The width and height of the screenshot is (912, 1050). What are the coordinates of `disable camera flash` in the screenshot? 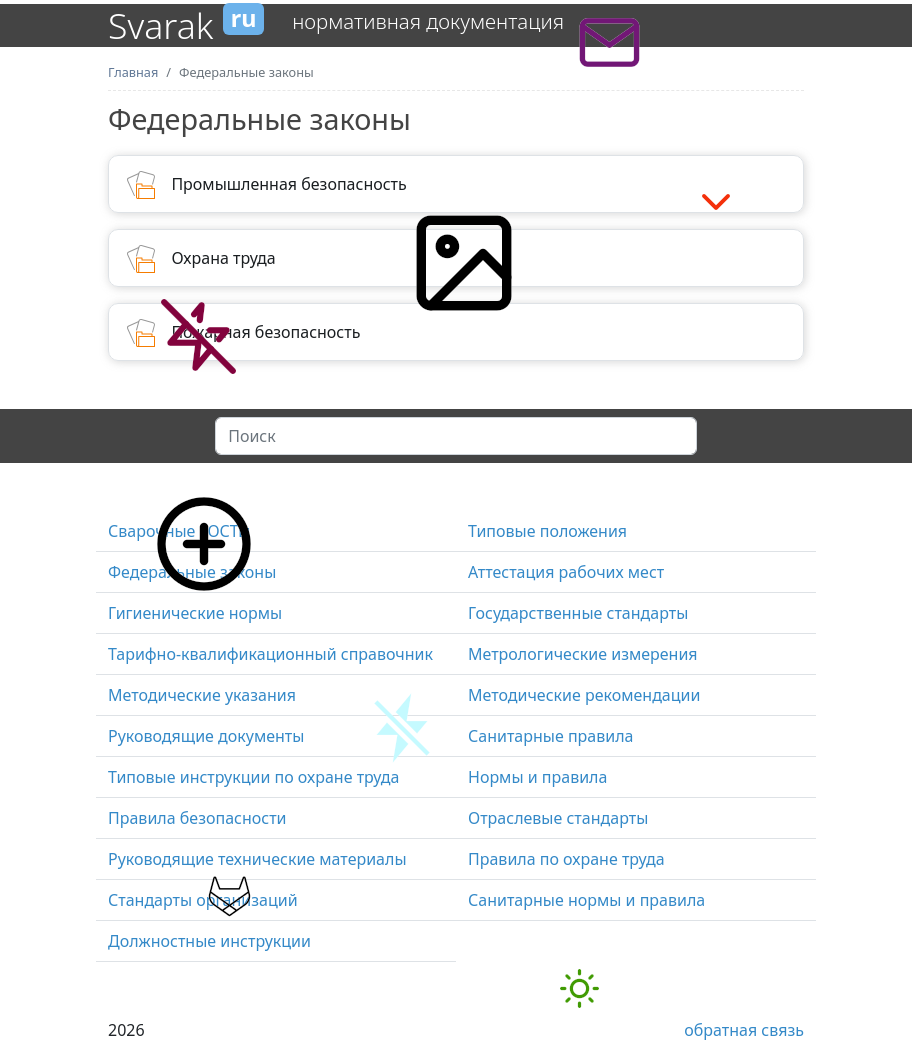 It's located at (402, 728).